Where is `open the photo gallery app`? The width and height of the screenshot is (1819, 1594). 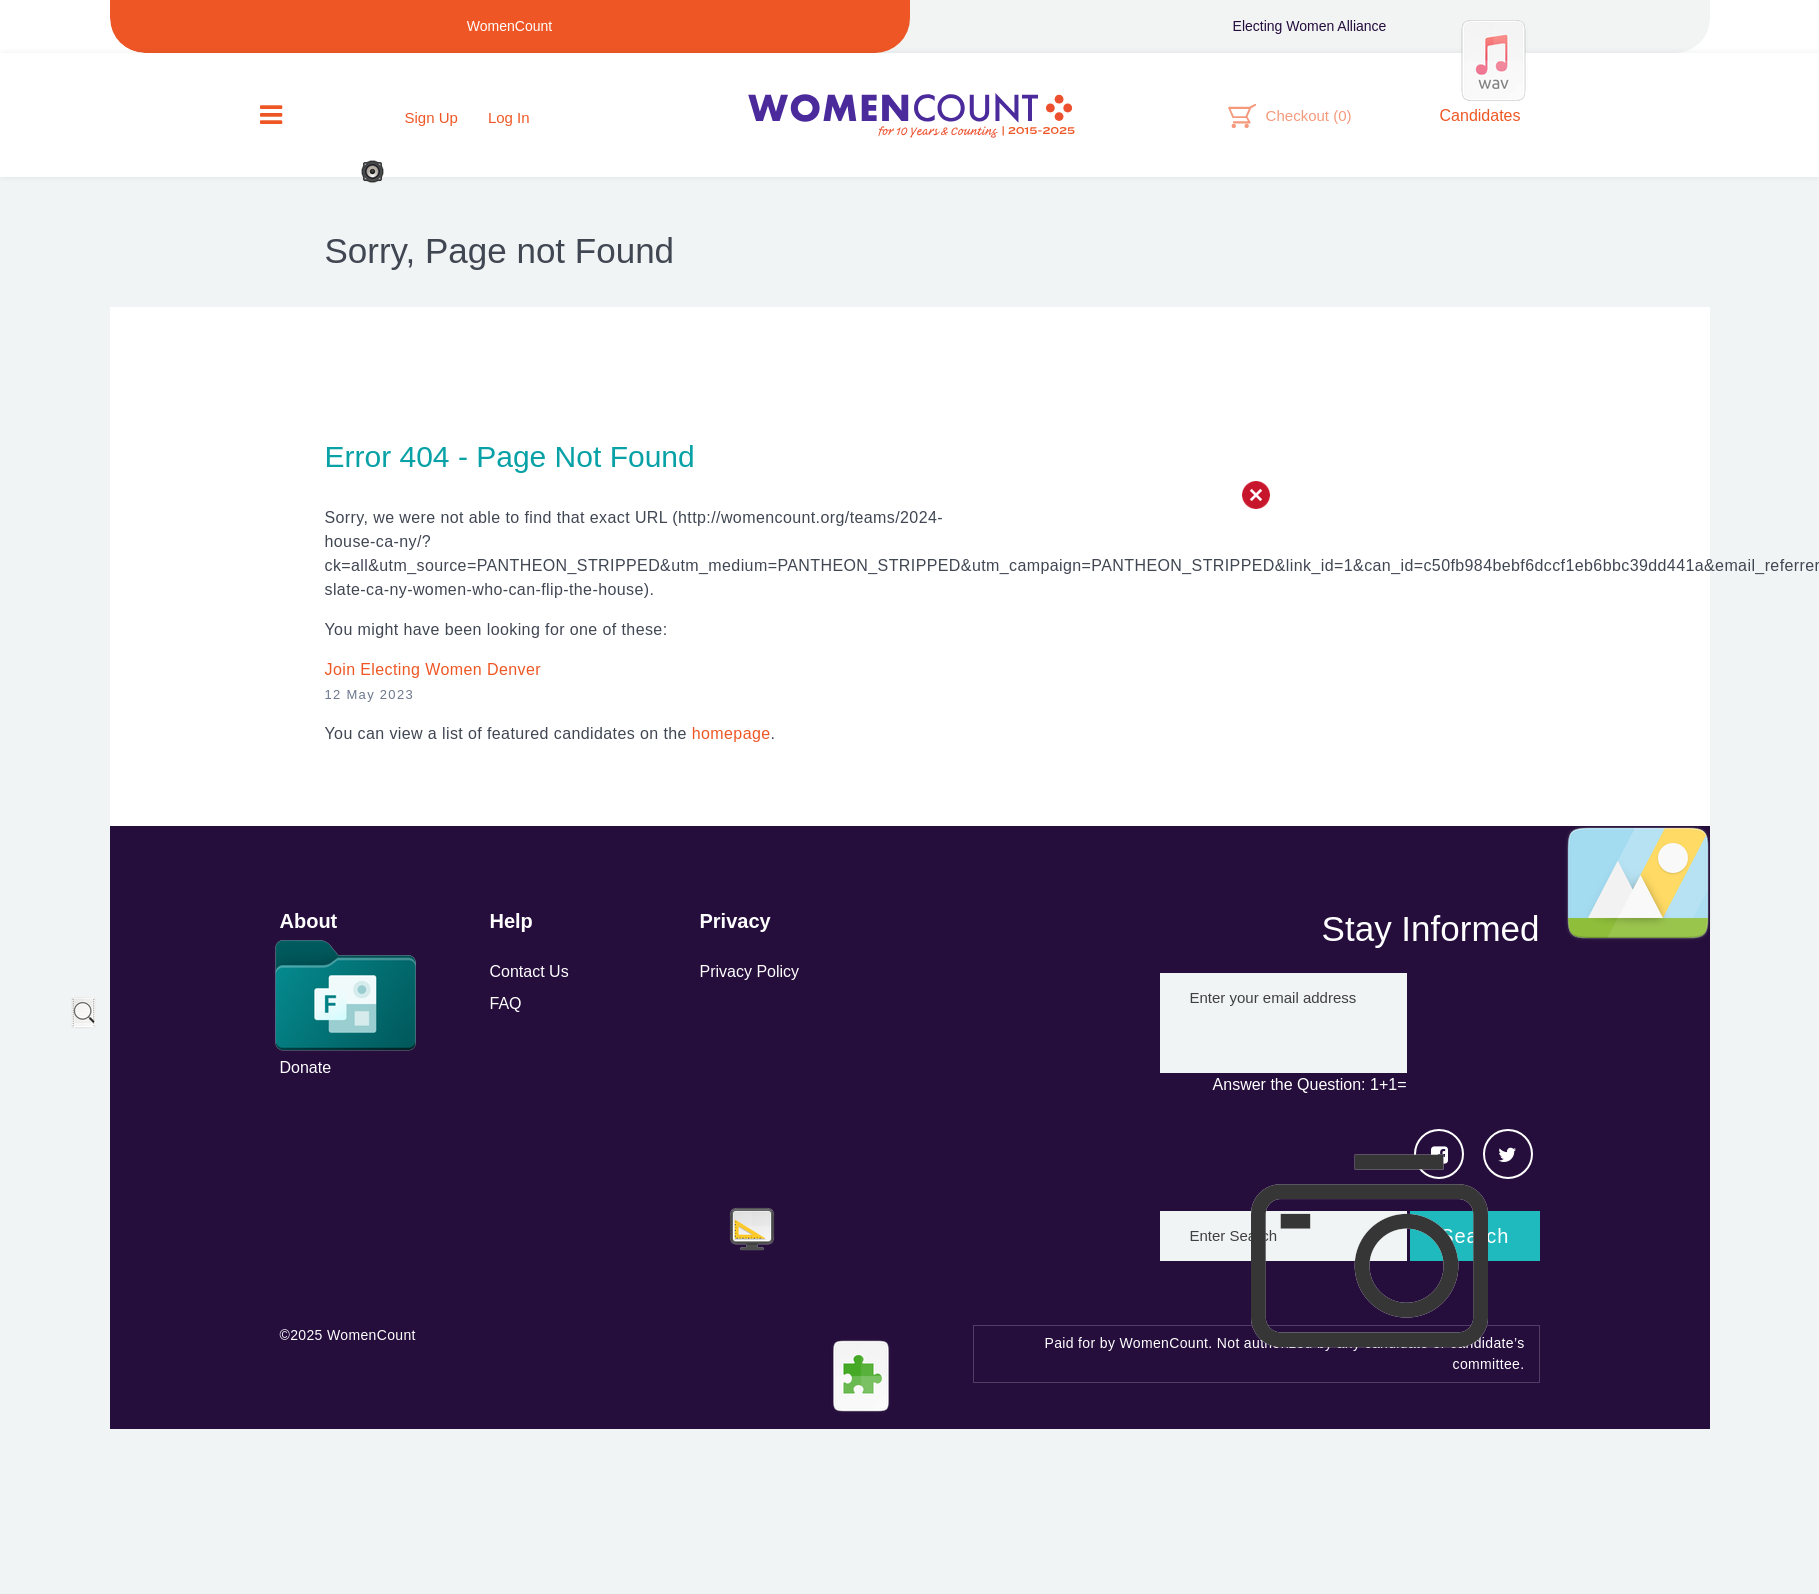 open the photo gallery app is located at coordinates (1638, 883).